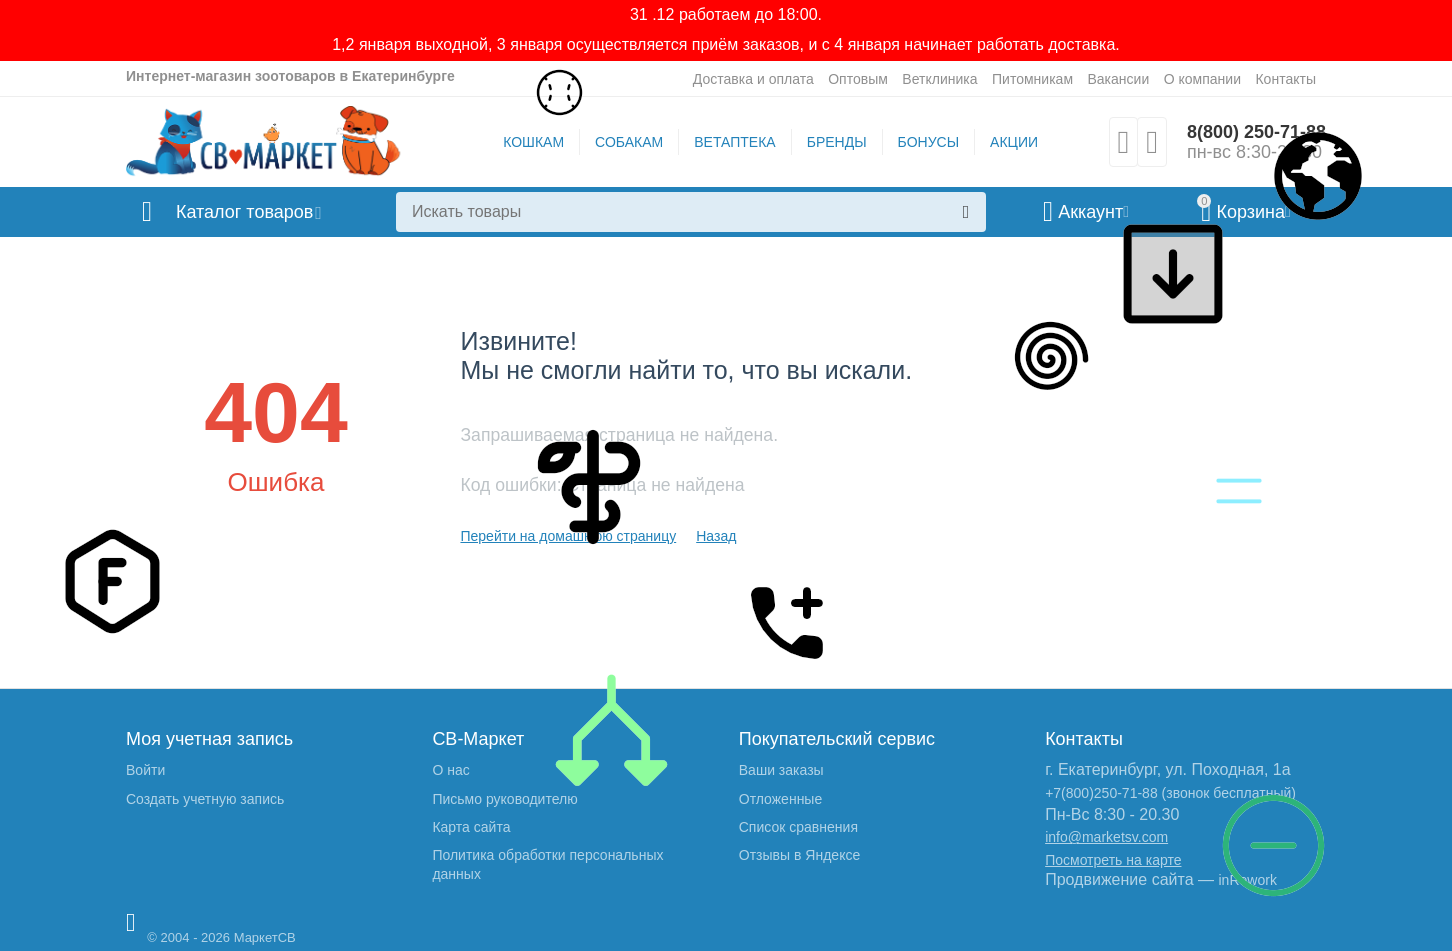 The image size is (1452, 951). I want to click on switch to global or worldwide view, so click(1318, 176).